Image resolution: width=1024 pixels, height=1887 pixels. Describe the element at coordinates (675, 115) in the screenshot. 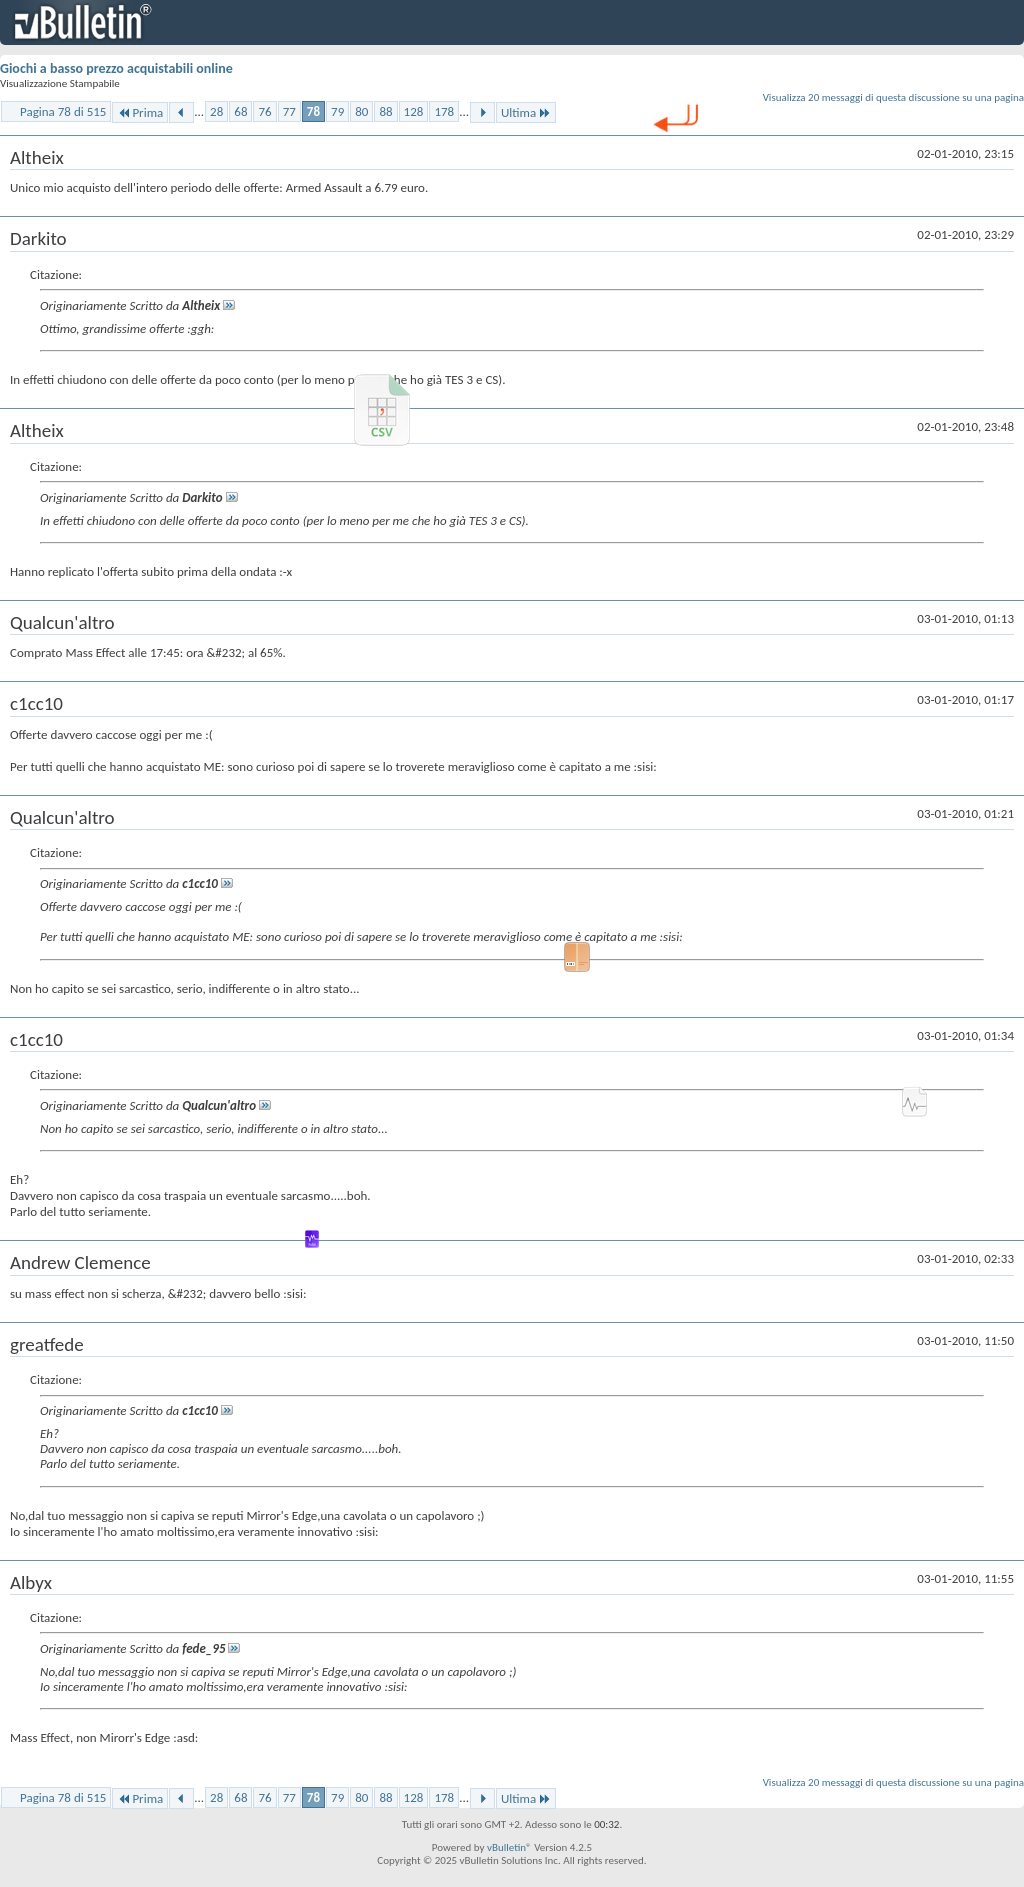

I see `reply all to an email message` at that location.